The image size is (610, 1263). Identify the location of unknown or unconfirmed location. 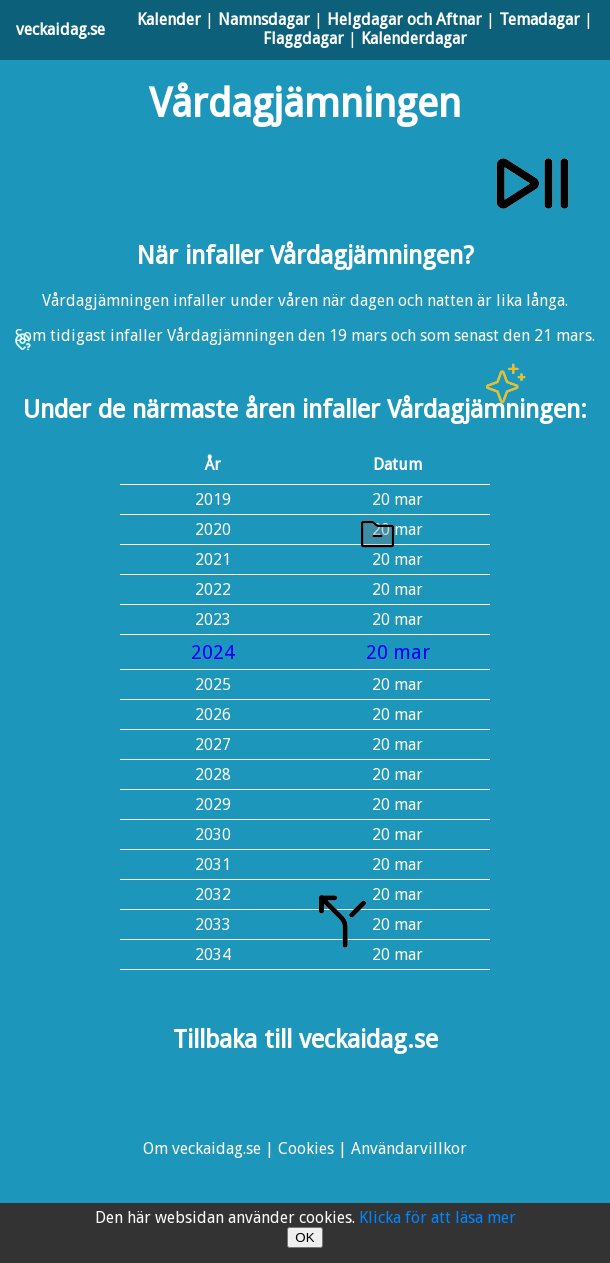
(22, 341).